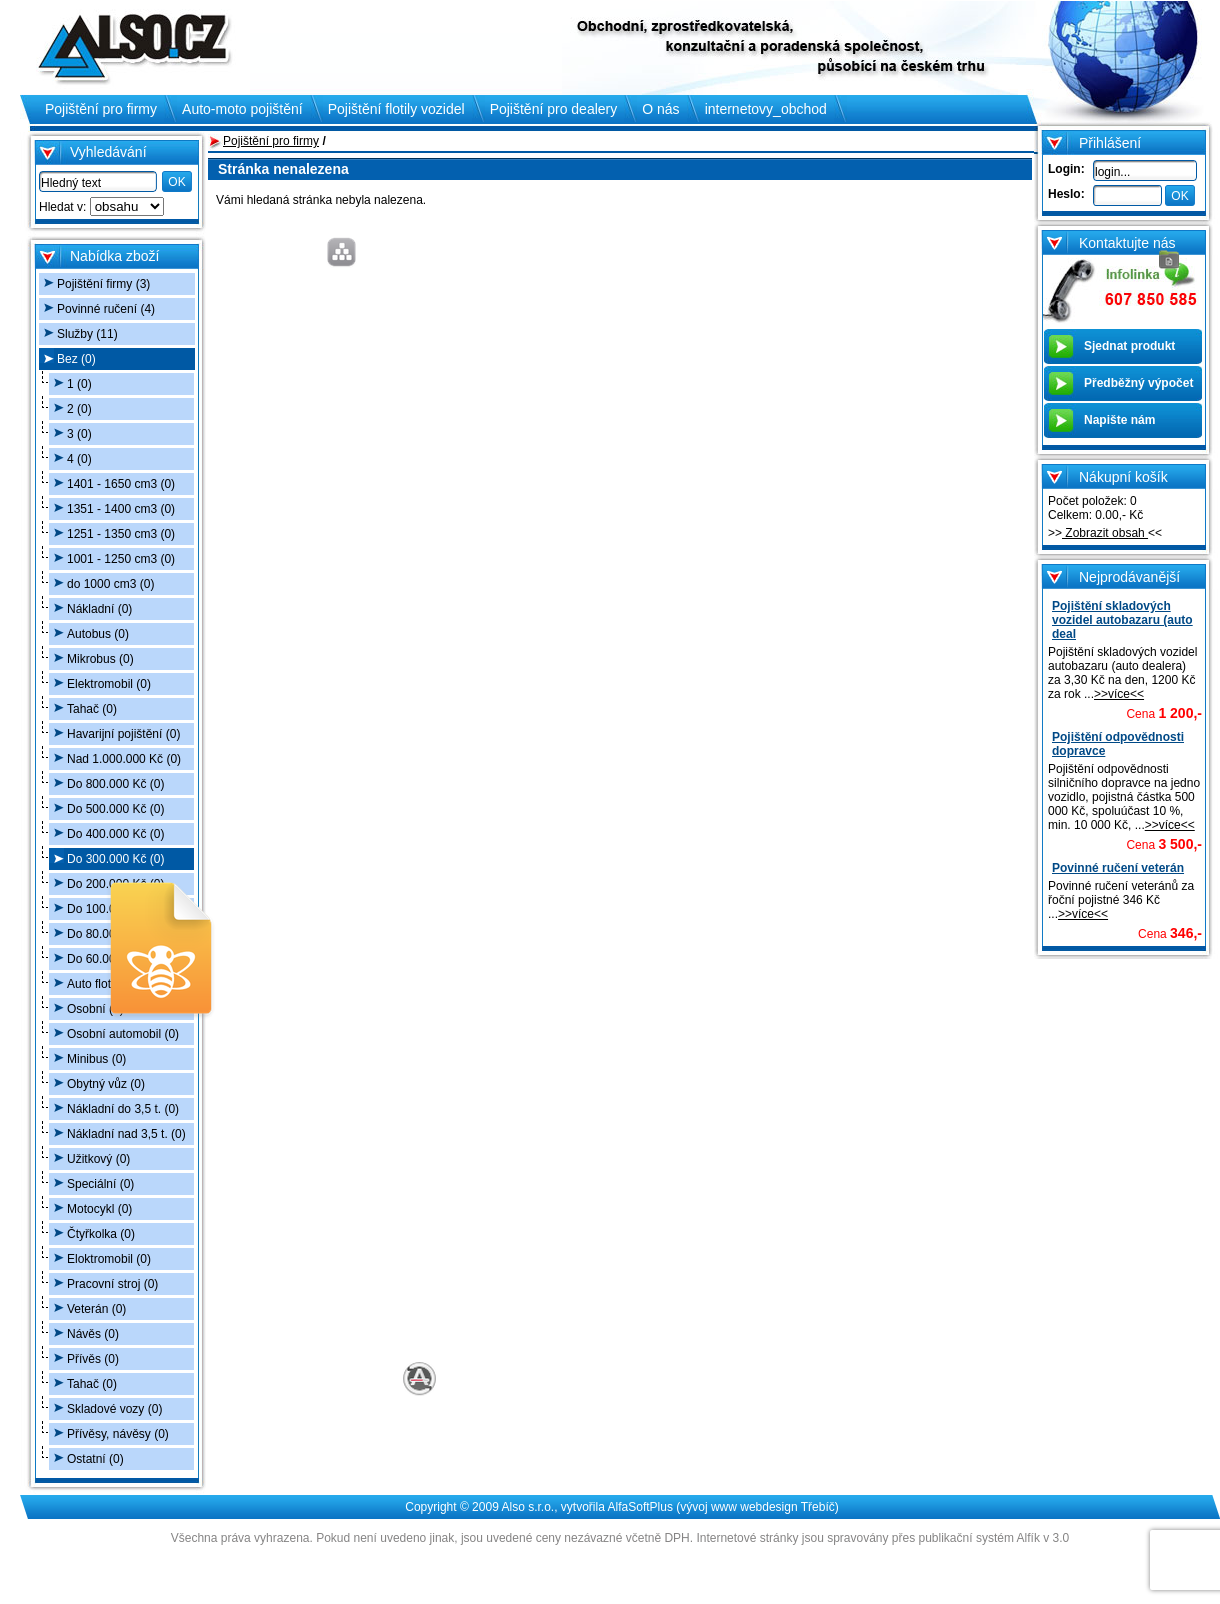  What do you see at coordinates (341, 252) in the screenshot?
I see `view connected devices hierarchy` at bounding box center [341, 252].